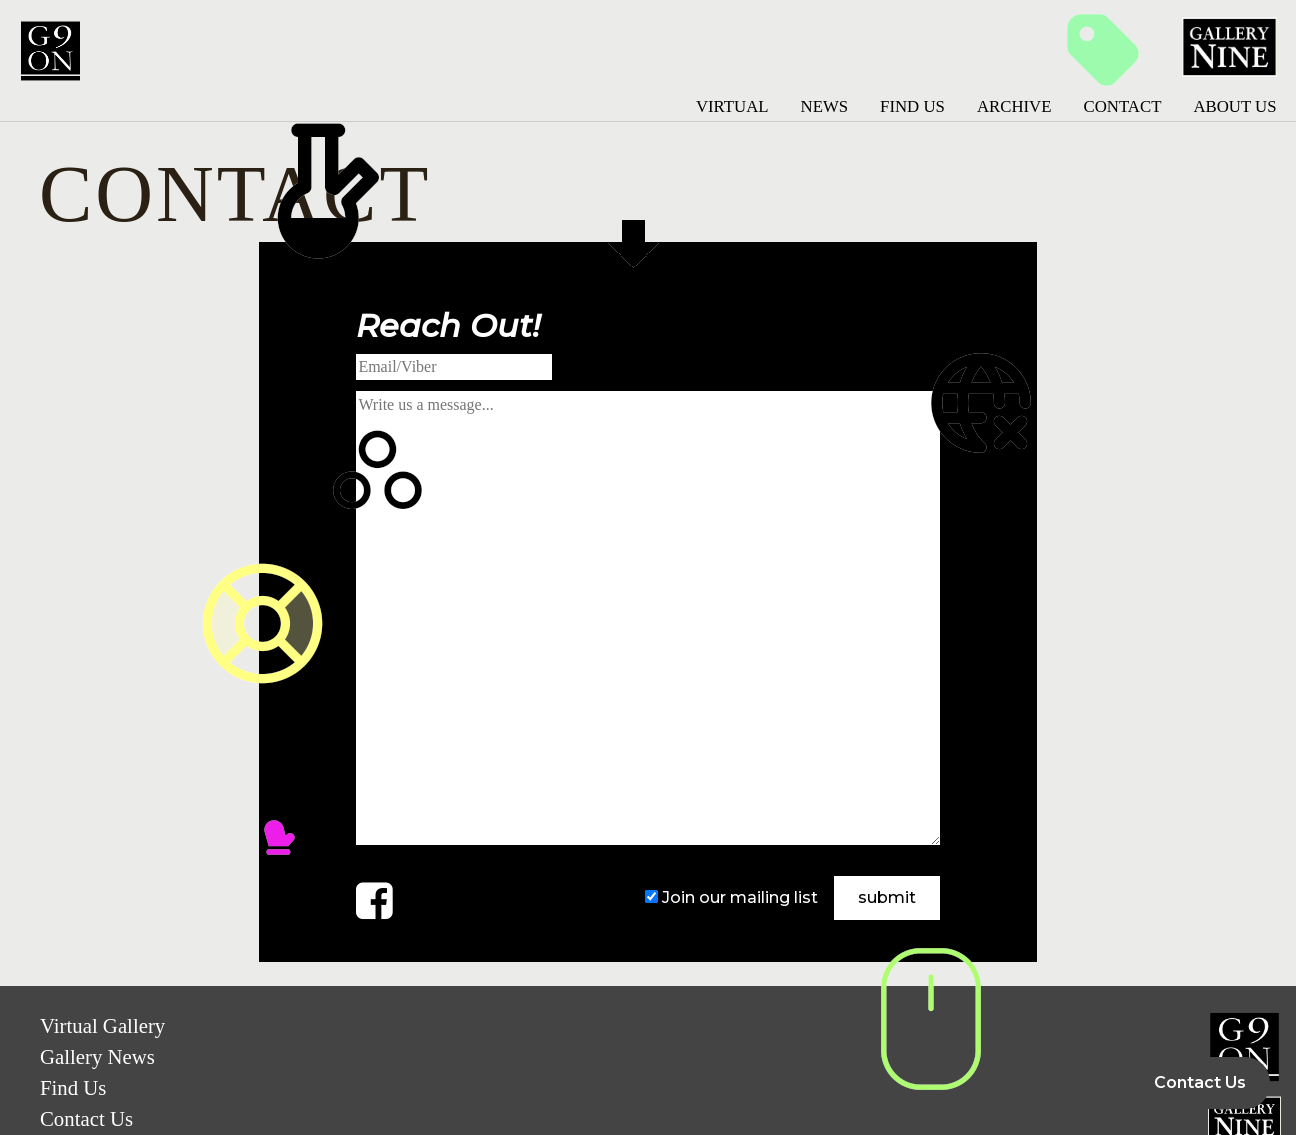 This screenshot has width=1296, height=1135. I want to click on download a file or document, so click(633, 253).